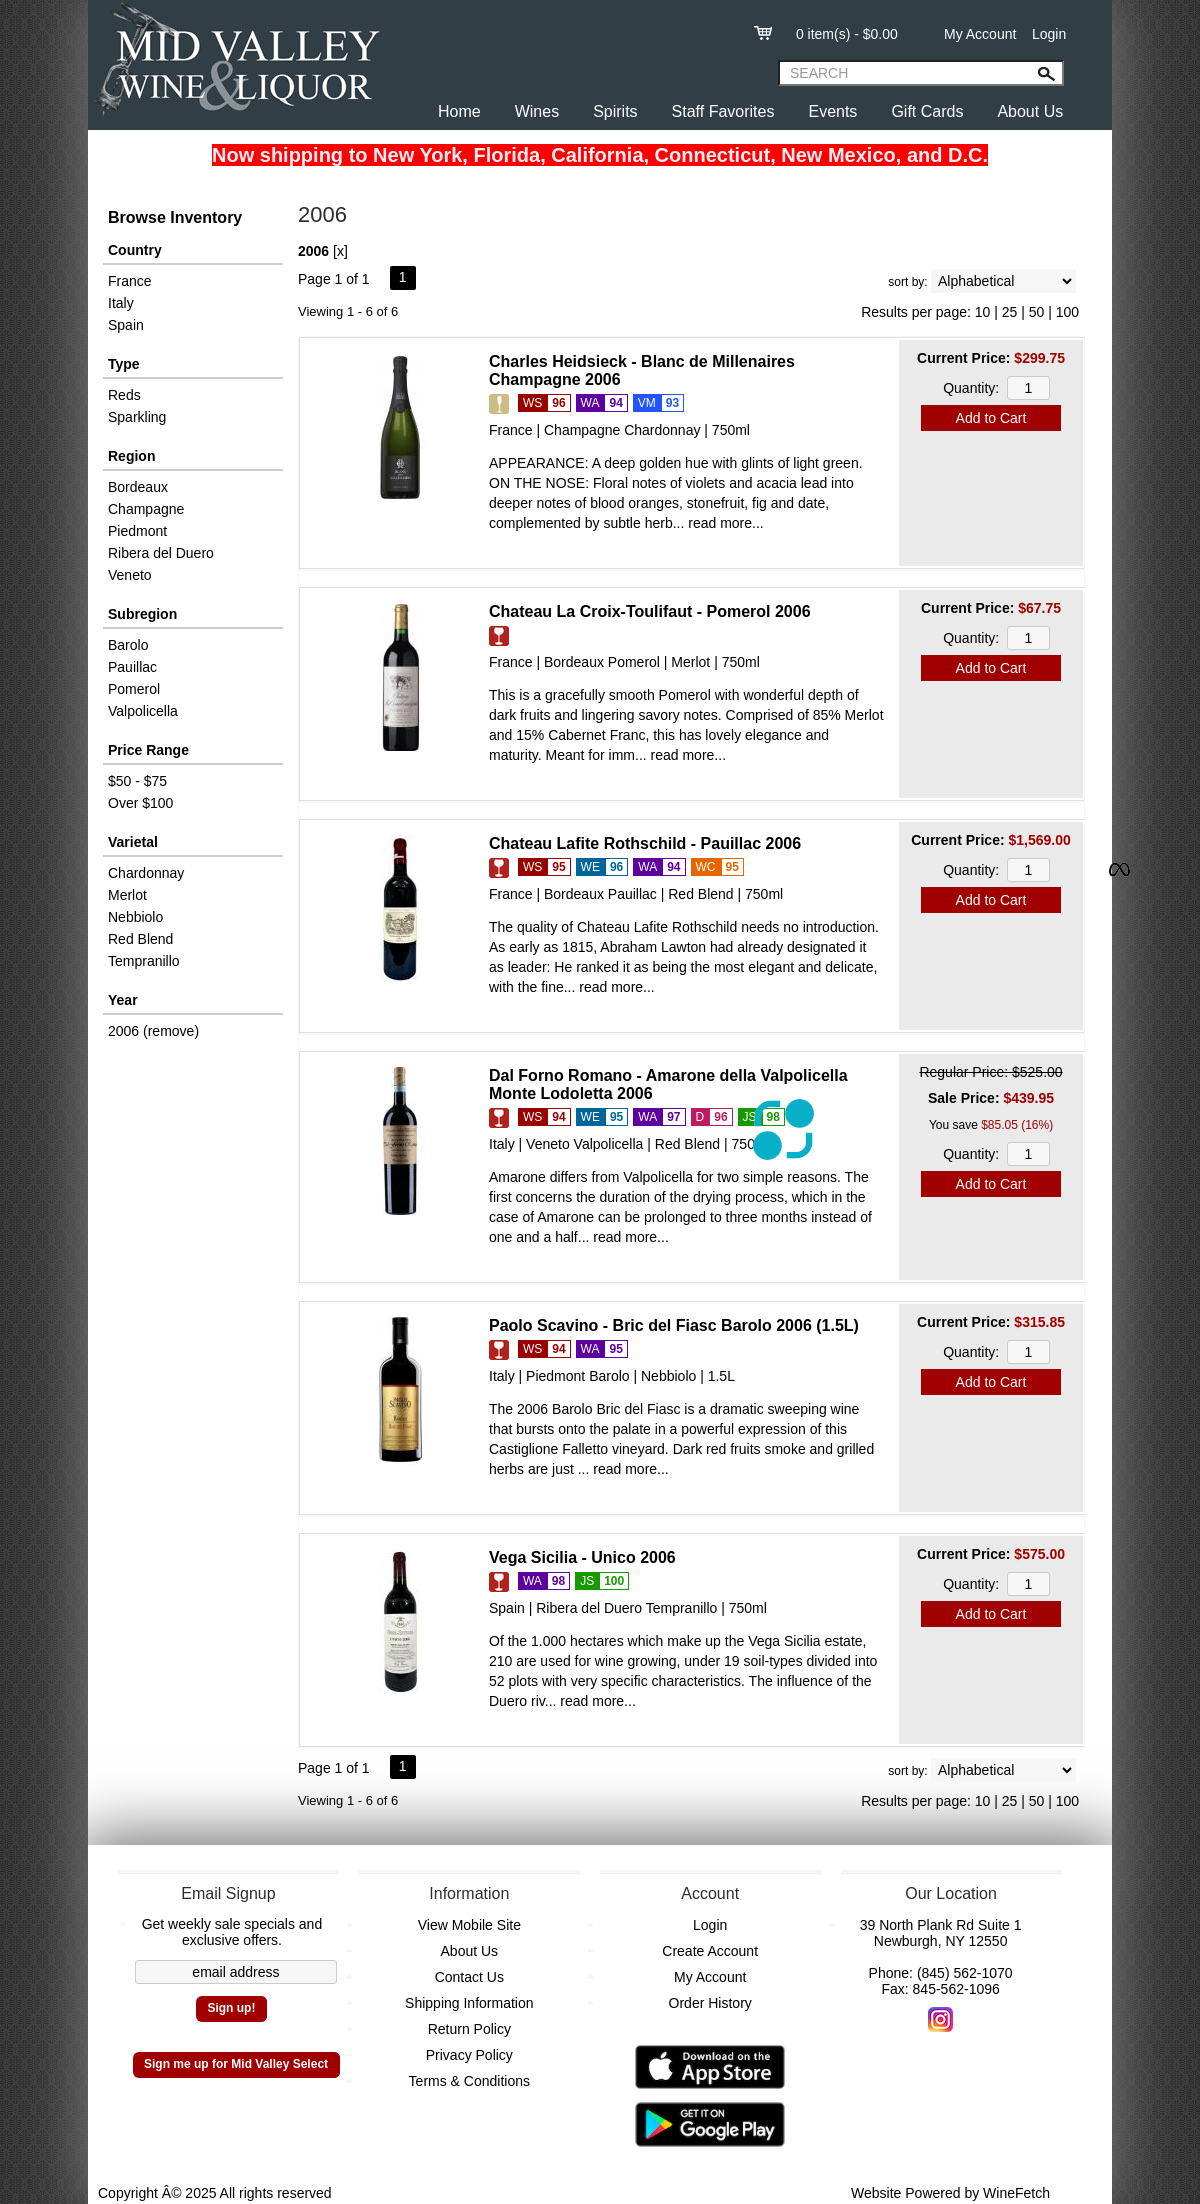 The image size is (1200, 2204). I want to click on exchange or swap between two items, so click(783, 1129).